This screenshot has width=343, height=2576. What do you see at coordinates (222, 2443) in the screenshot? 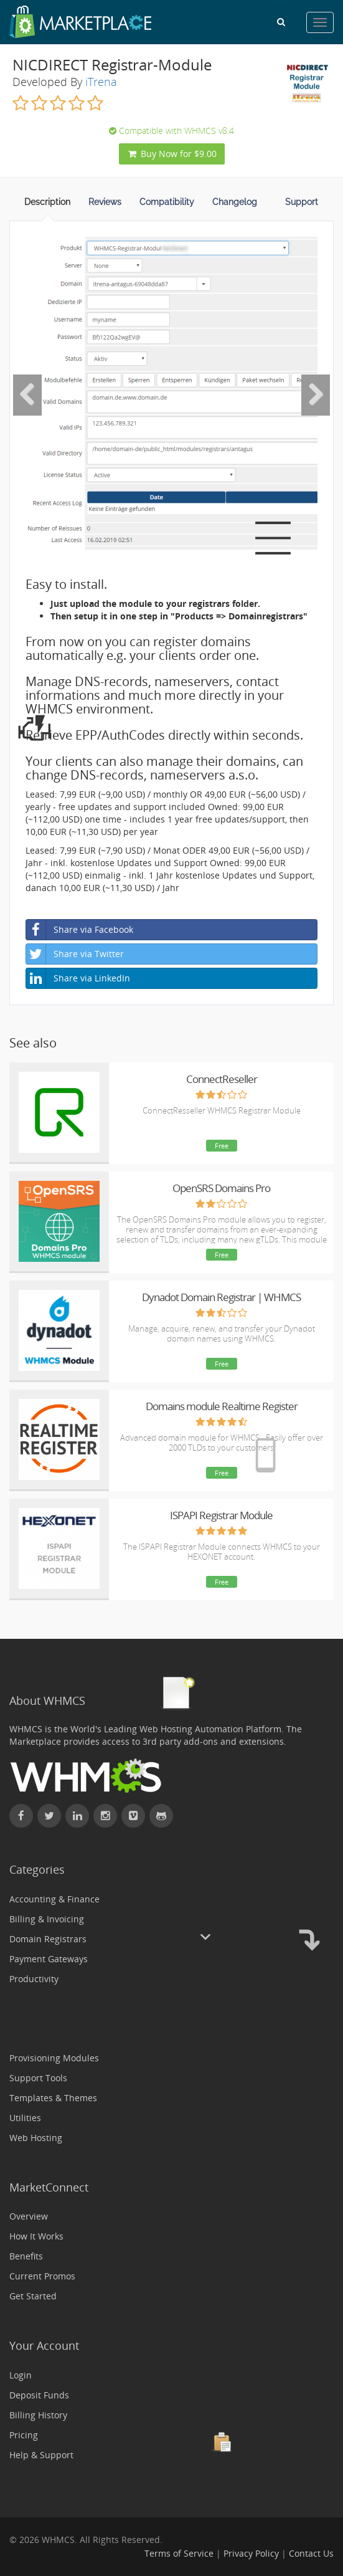
I see `paste copied content from clipboard` at bounding box center [222, 2443].